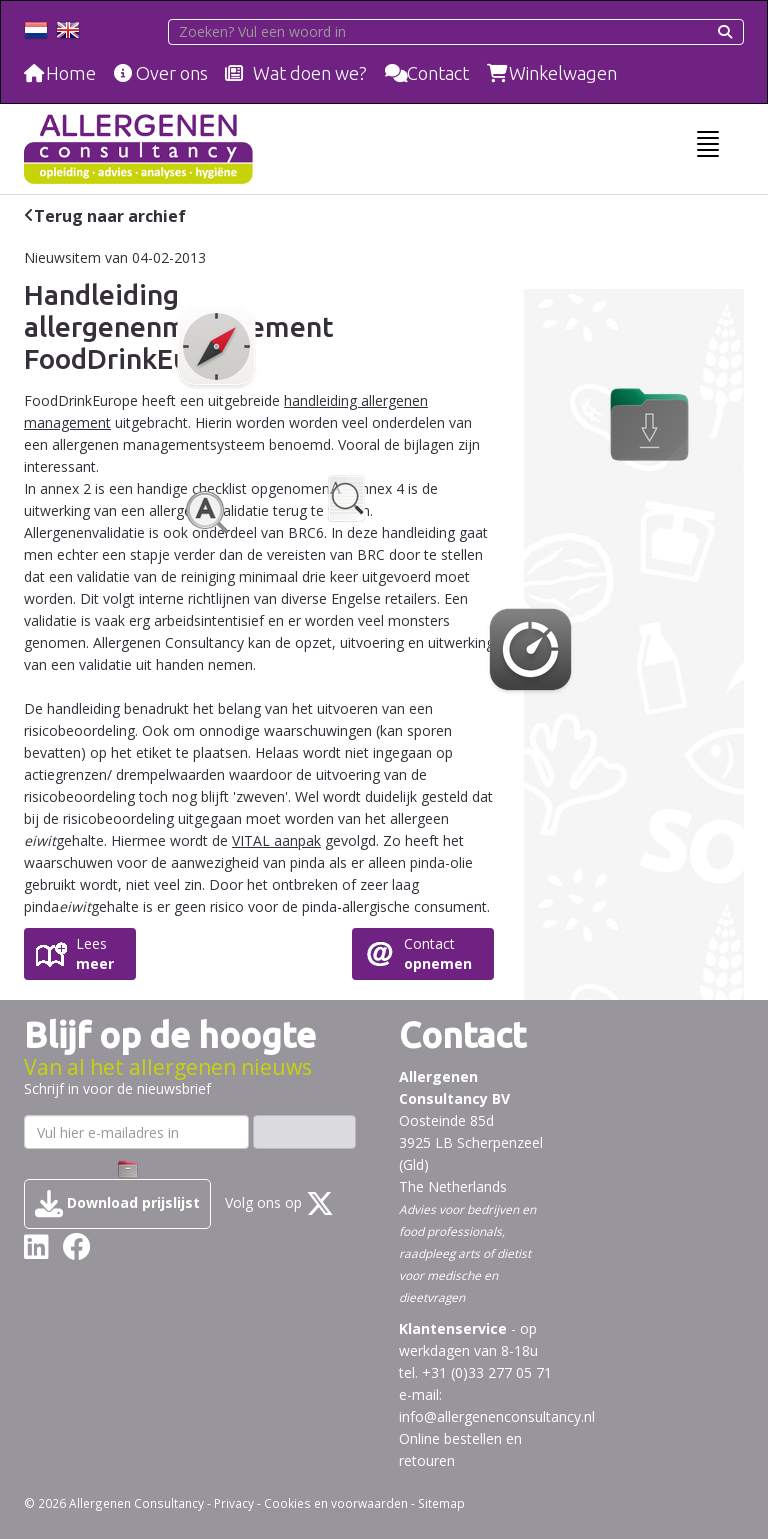 The height and width of the screenshot is (1539, 768). Describe the element at coordinates (530, 649) in the screenshot. I see `open stacer system optimizer` at that location.